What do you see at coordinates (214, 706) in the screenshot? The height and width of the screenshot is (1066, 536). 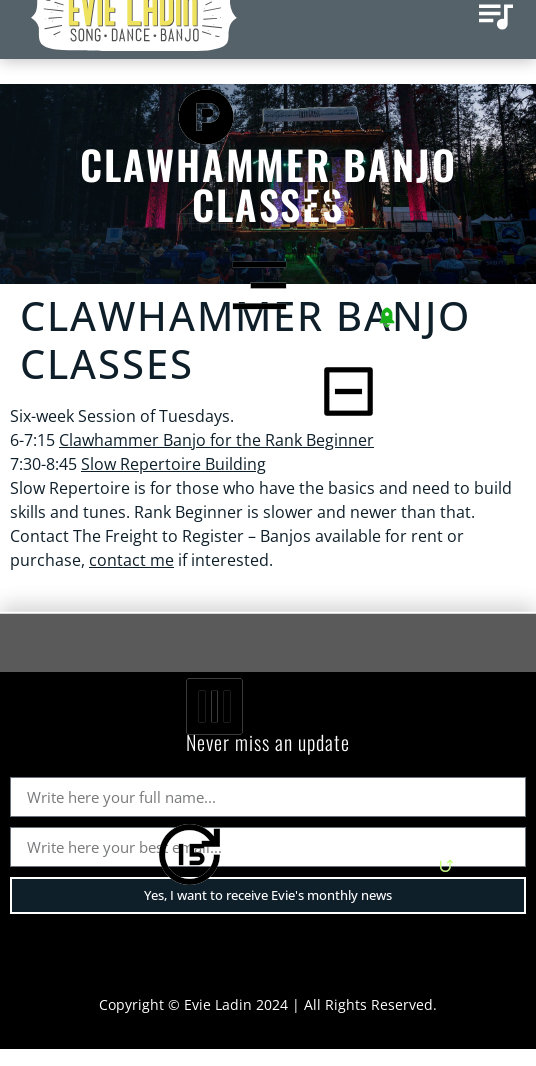 I see `switch to vertical column layout` at bounding box center [214, 706].